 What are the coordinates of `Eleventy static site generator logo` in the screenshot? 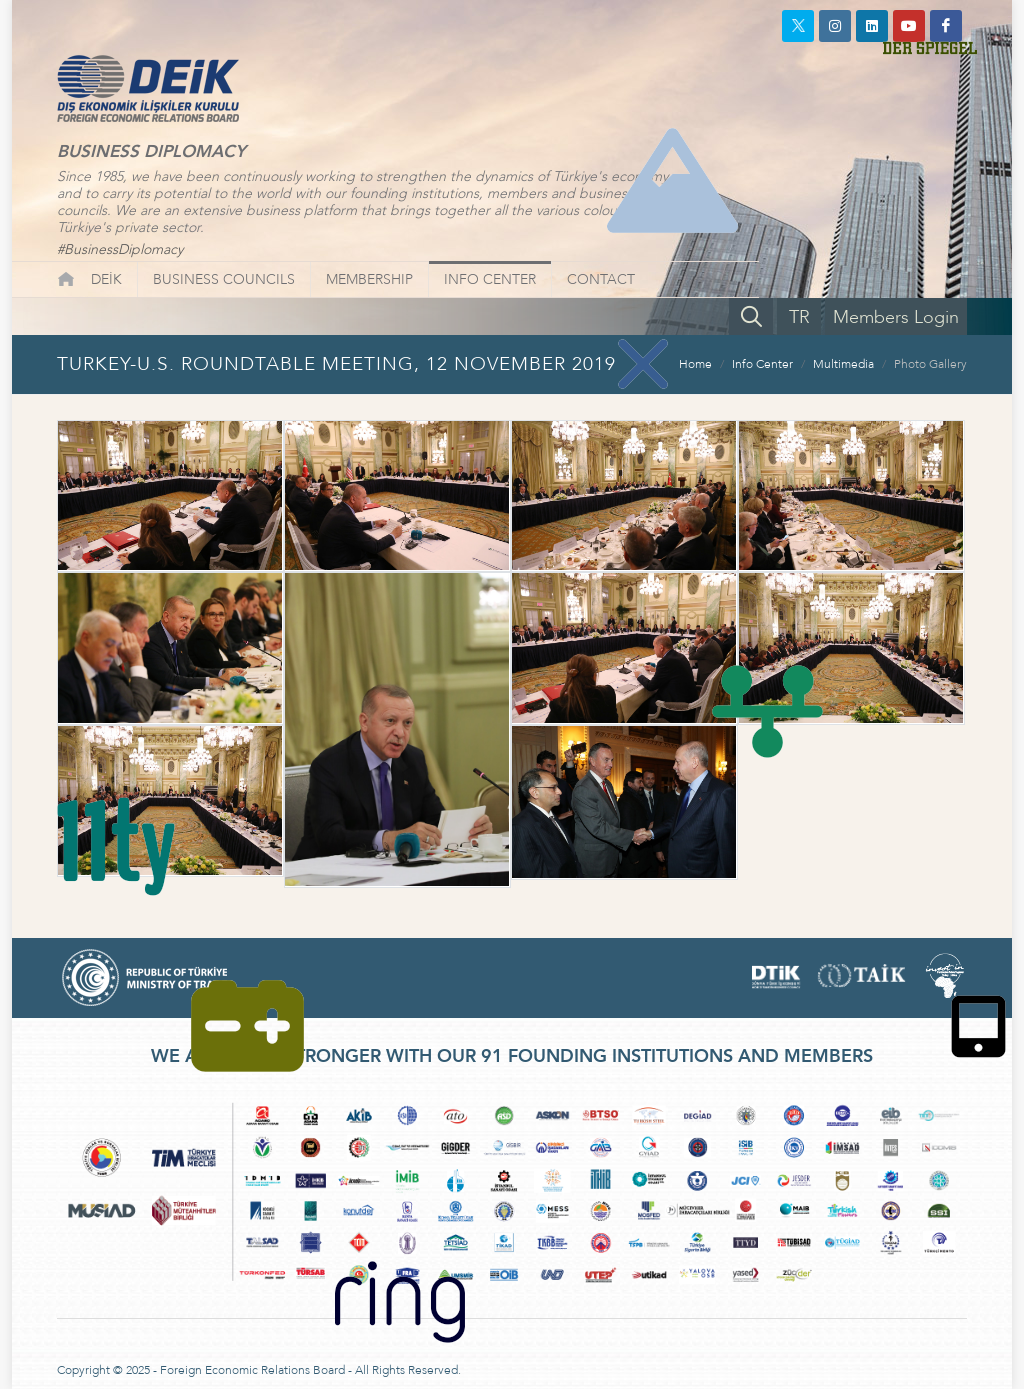 It's located at (116, 840).